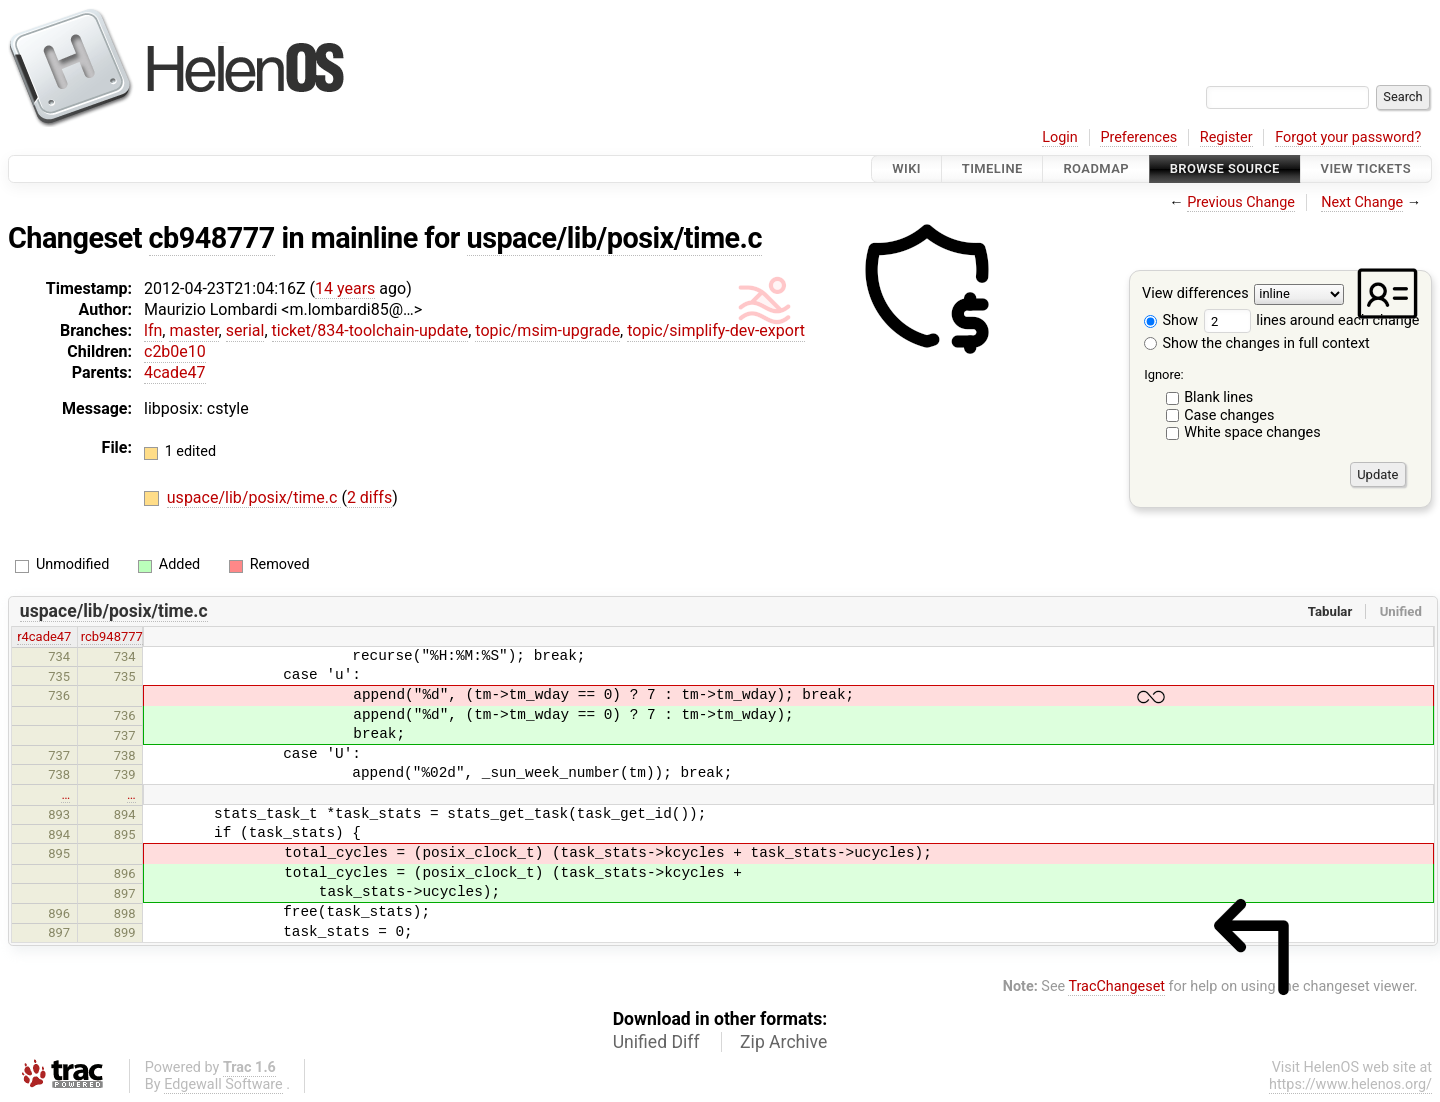 This screenshot has width=1440, height=1102. Describe the element at coordinates (1255, 947) in the screenshot. I see `undo or go back to previous action` at that location.